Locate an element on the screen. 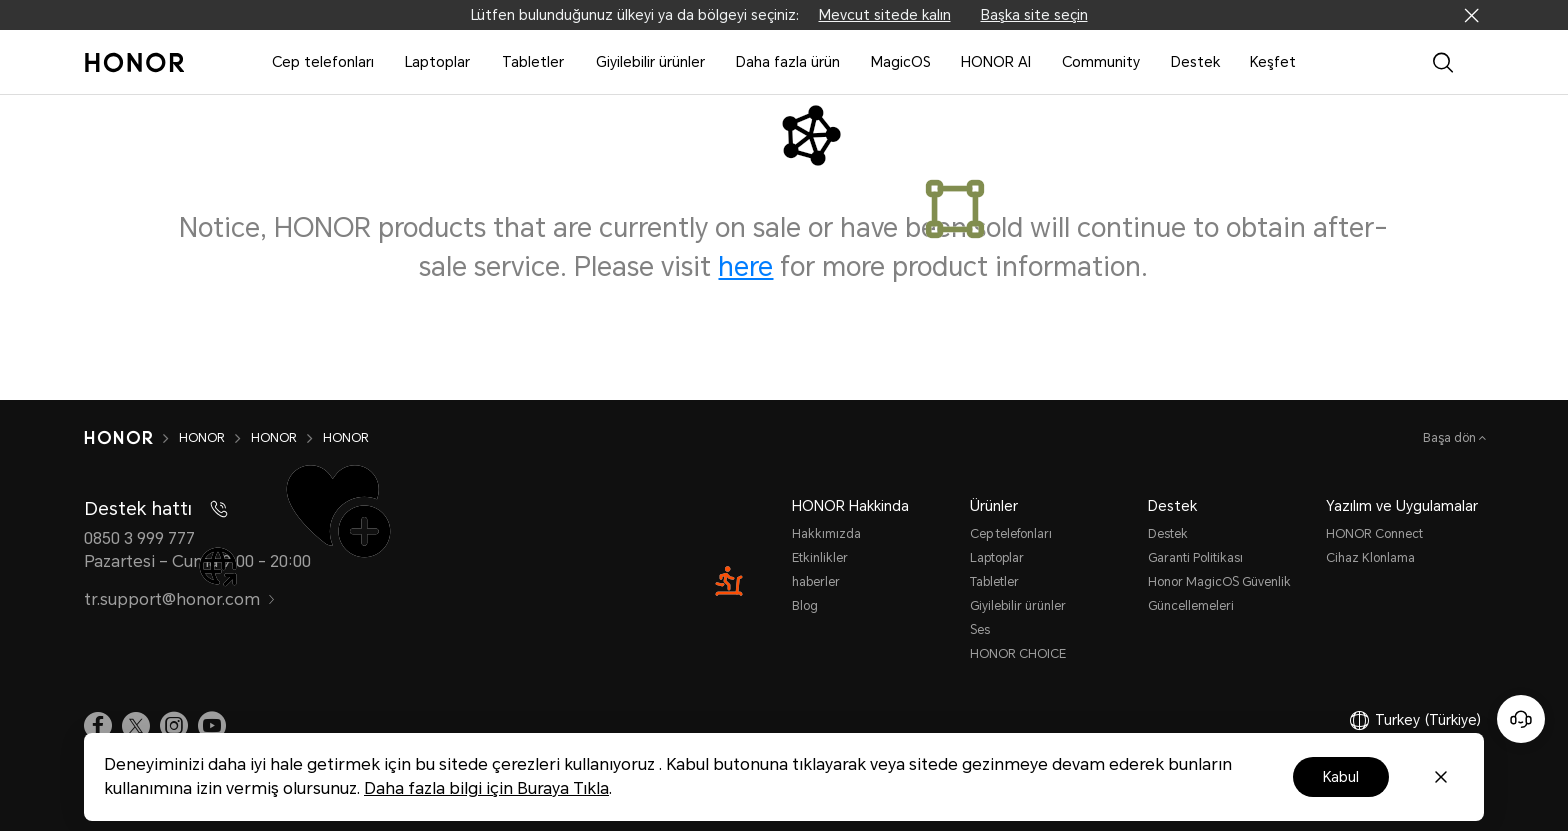 The width and height of the screenshot is (1568, 831). share content to the web is located at coordinates (218, 566).